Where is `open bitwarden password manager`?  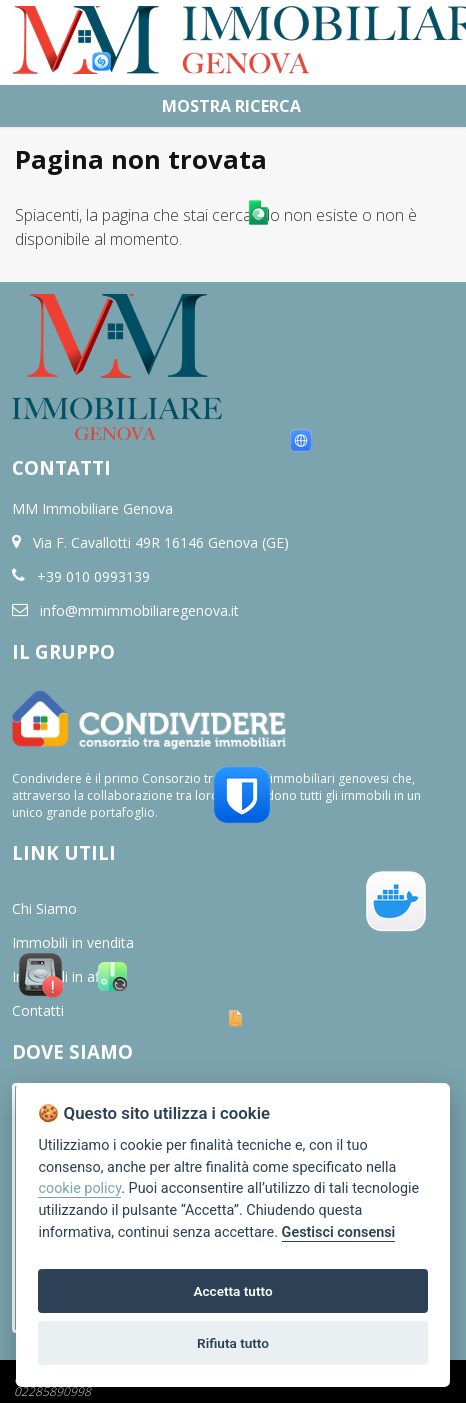
open bitwarden password manager is located at coordinates (242, 795).